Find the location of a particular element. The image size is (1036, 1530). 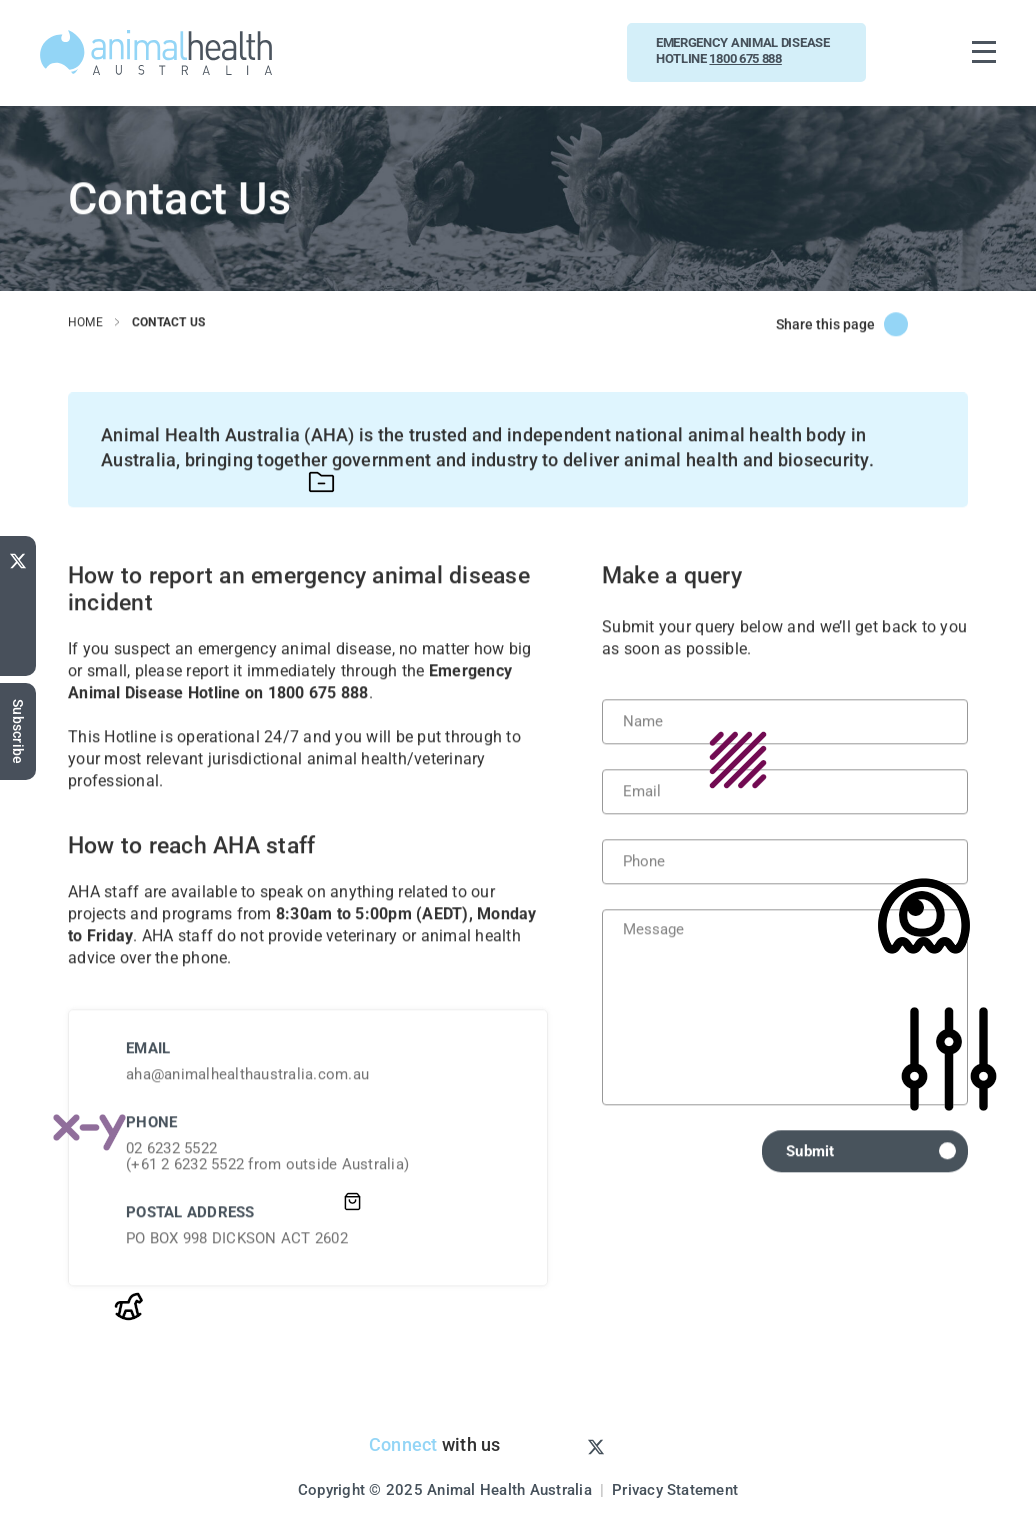

remove a folder is located at coordinates (321, 481).